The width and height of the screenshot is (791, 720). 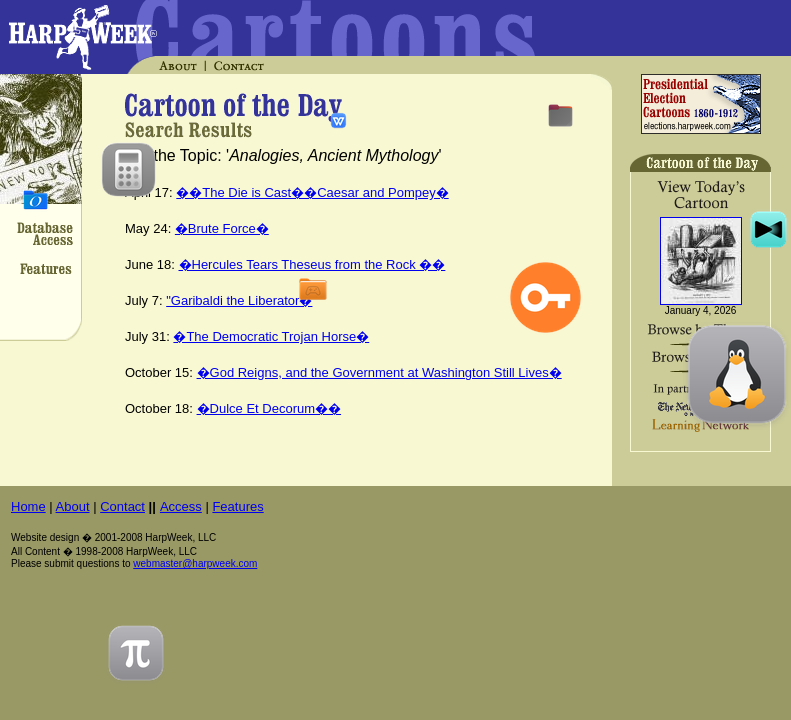 What do you see at coordinates (768, 229) in the screenshot?
I see `open gitbutler version control app` at bounding box center [768, 229].